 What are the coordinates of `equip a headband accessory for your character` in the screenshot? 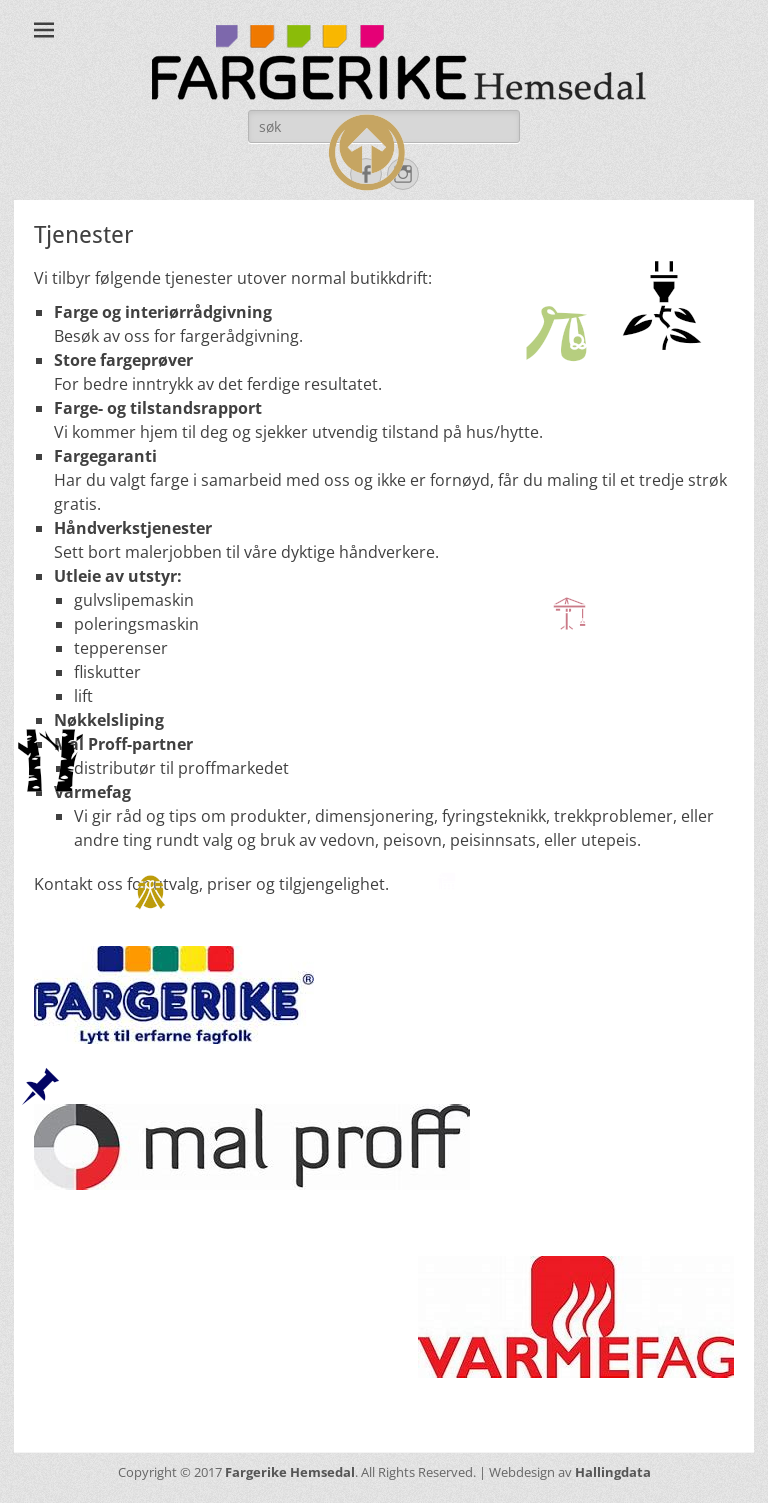 It's located at (150, 892).